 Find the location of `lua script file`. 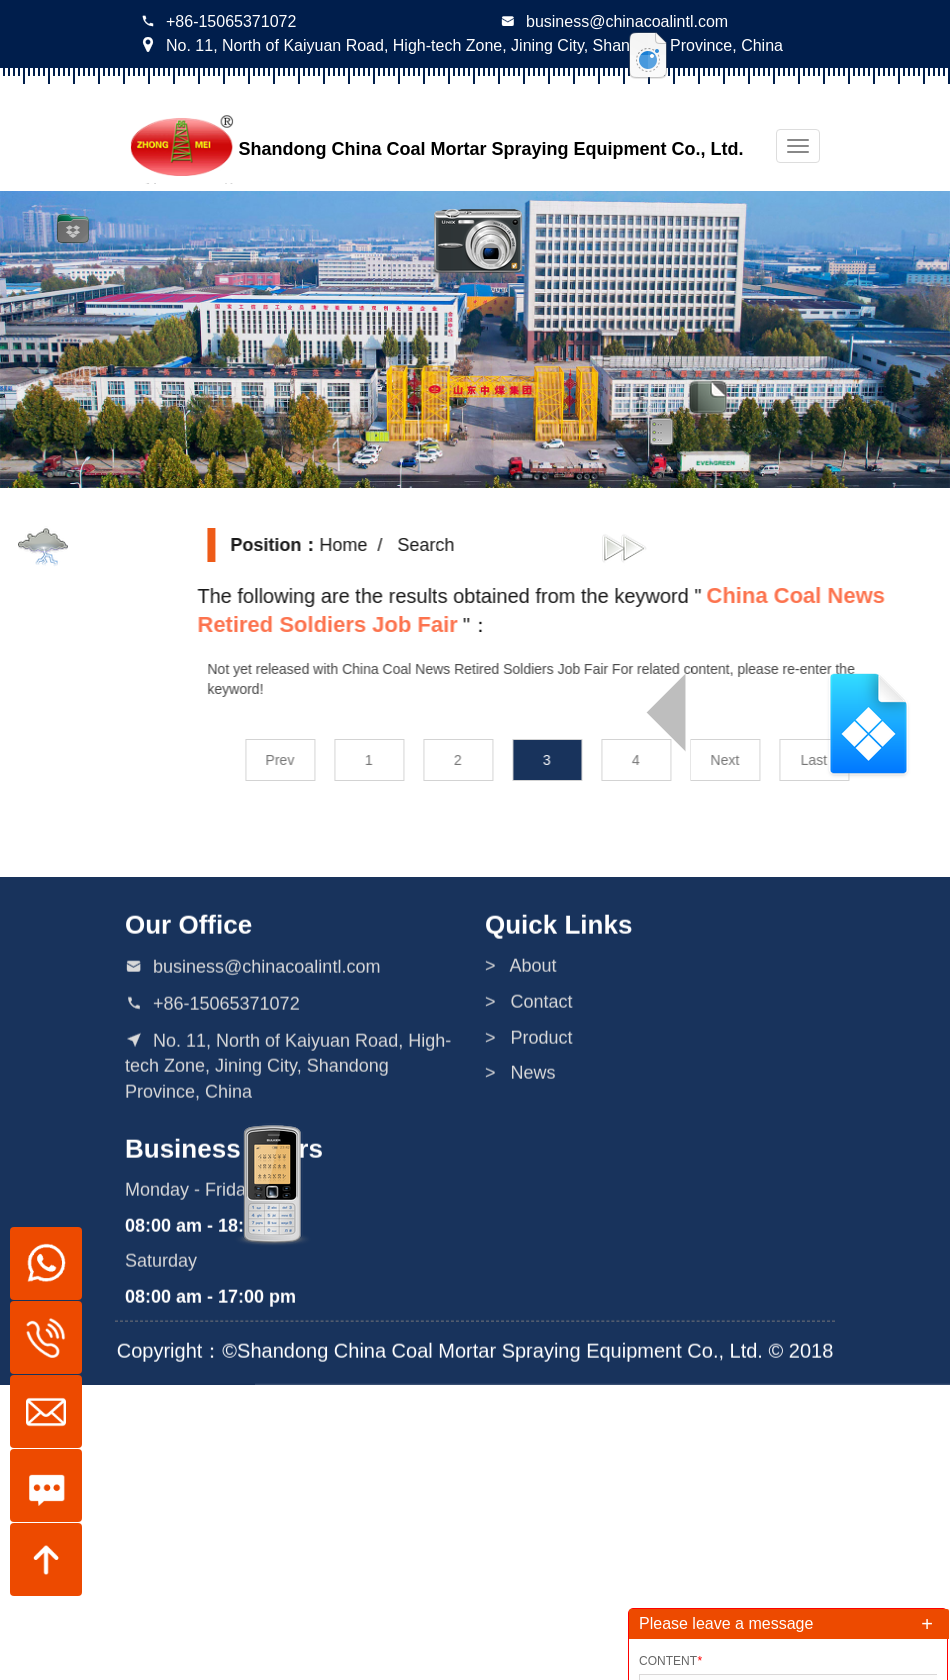

lua script file is located at coordinates (648, 55).